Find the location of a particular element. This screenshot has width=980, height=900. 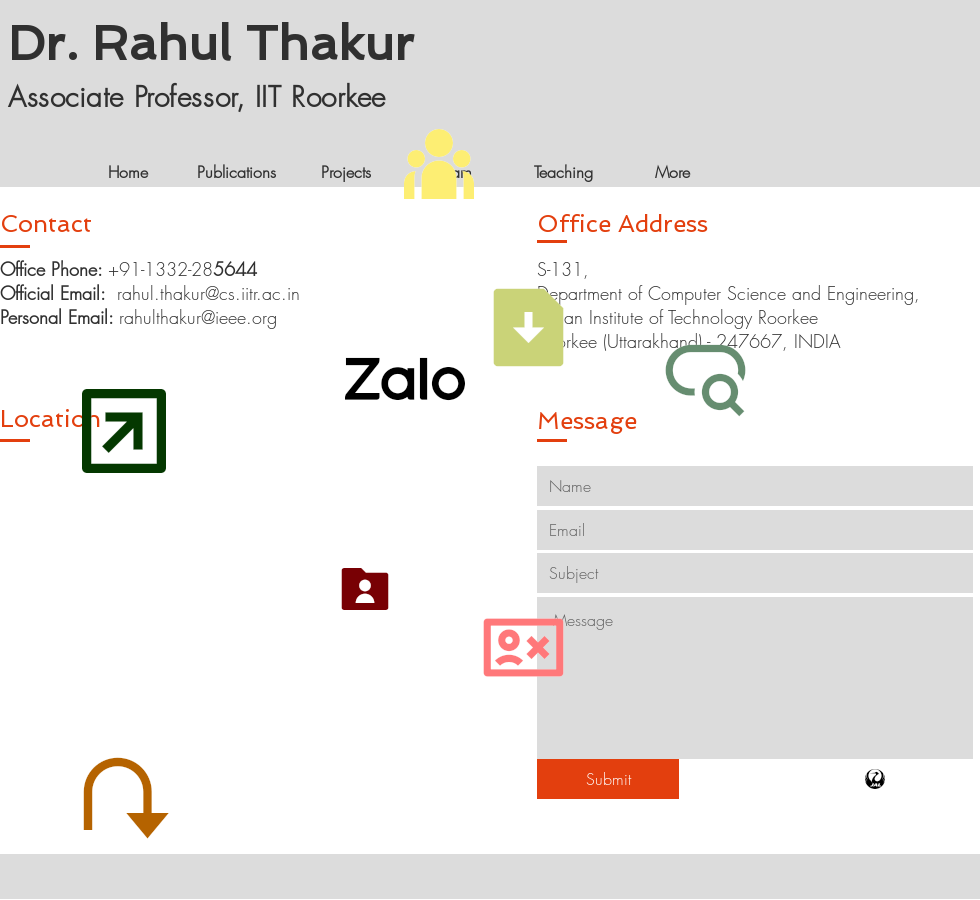

open link in new window is located at coordinates (124, 431).